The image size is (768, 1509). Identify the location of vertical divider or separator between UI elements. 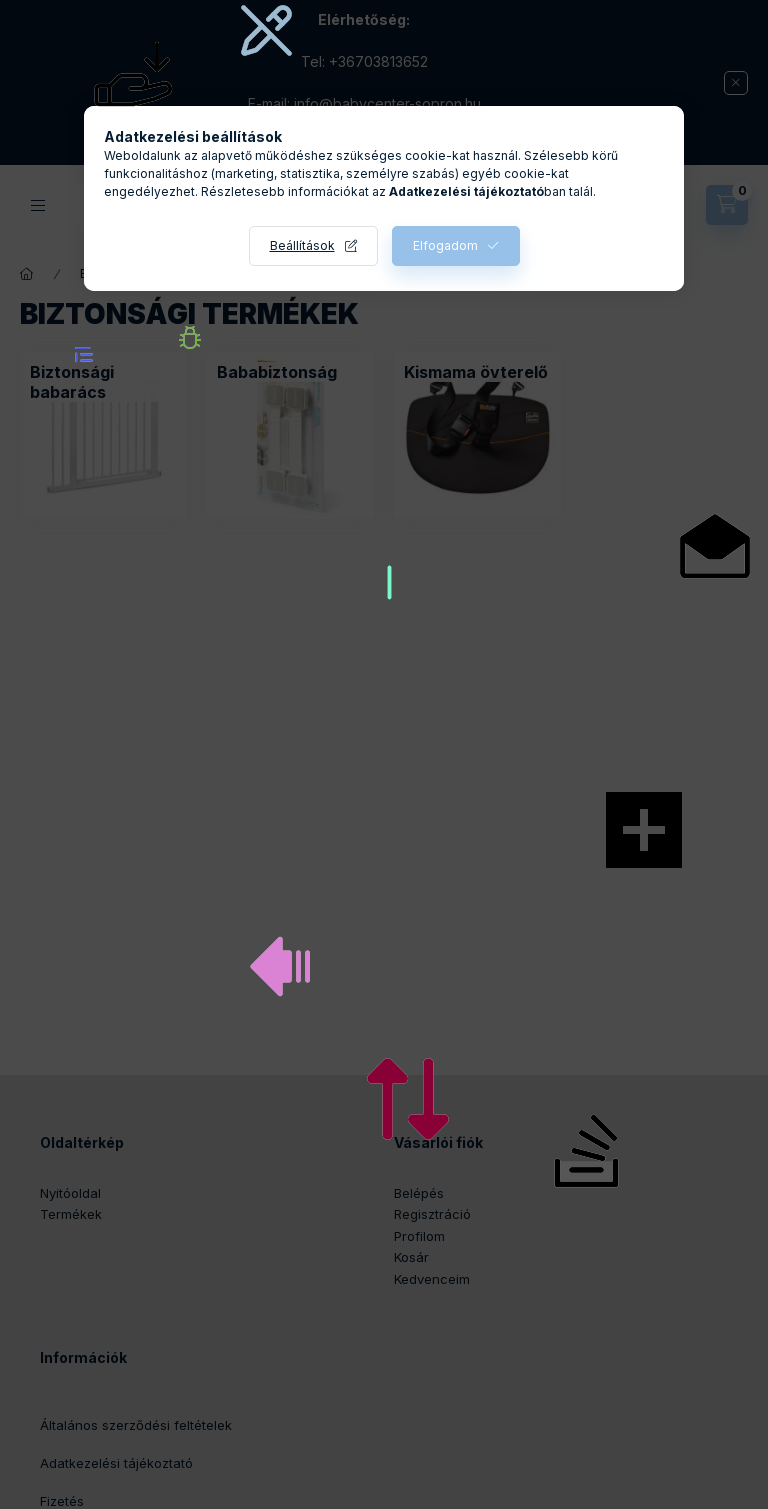
(389, 582).